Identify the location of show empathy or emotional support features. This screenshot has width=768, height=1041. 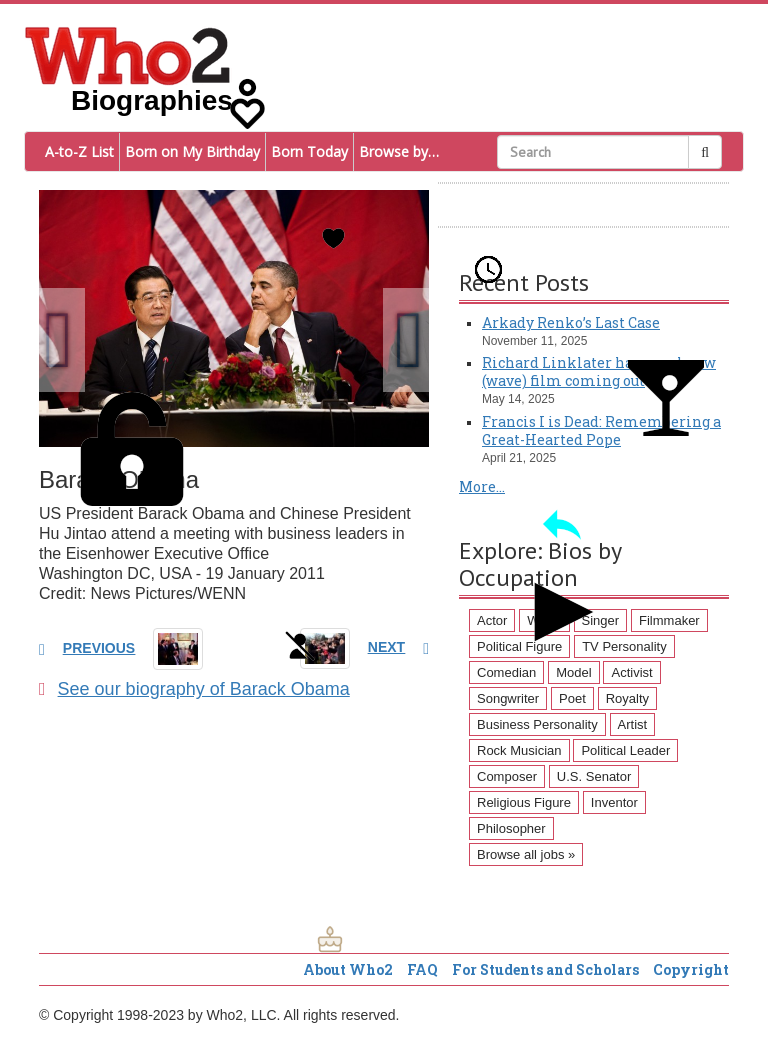
(247, 103).